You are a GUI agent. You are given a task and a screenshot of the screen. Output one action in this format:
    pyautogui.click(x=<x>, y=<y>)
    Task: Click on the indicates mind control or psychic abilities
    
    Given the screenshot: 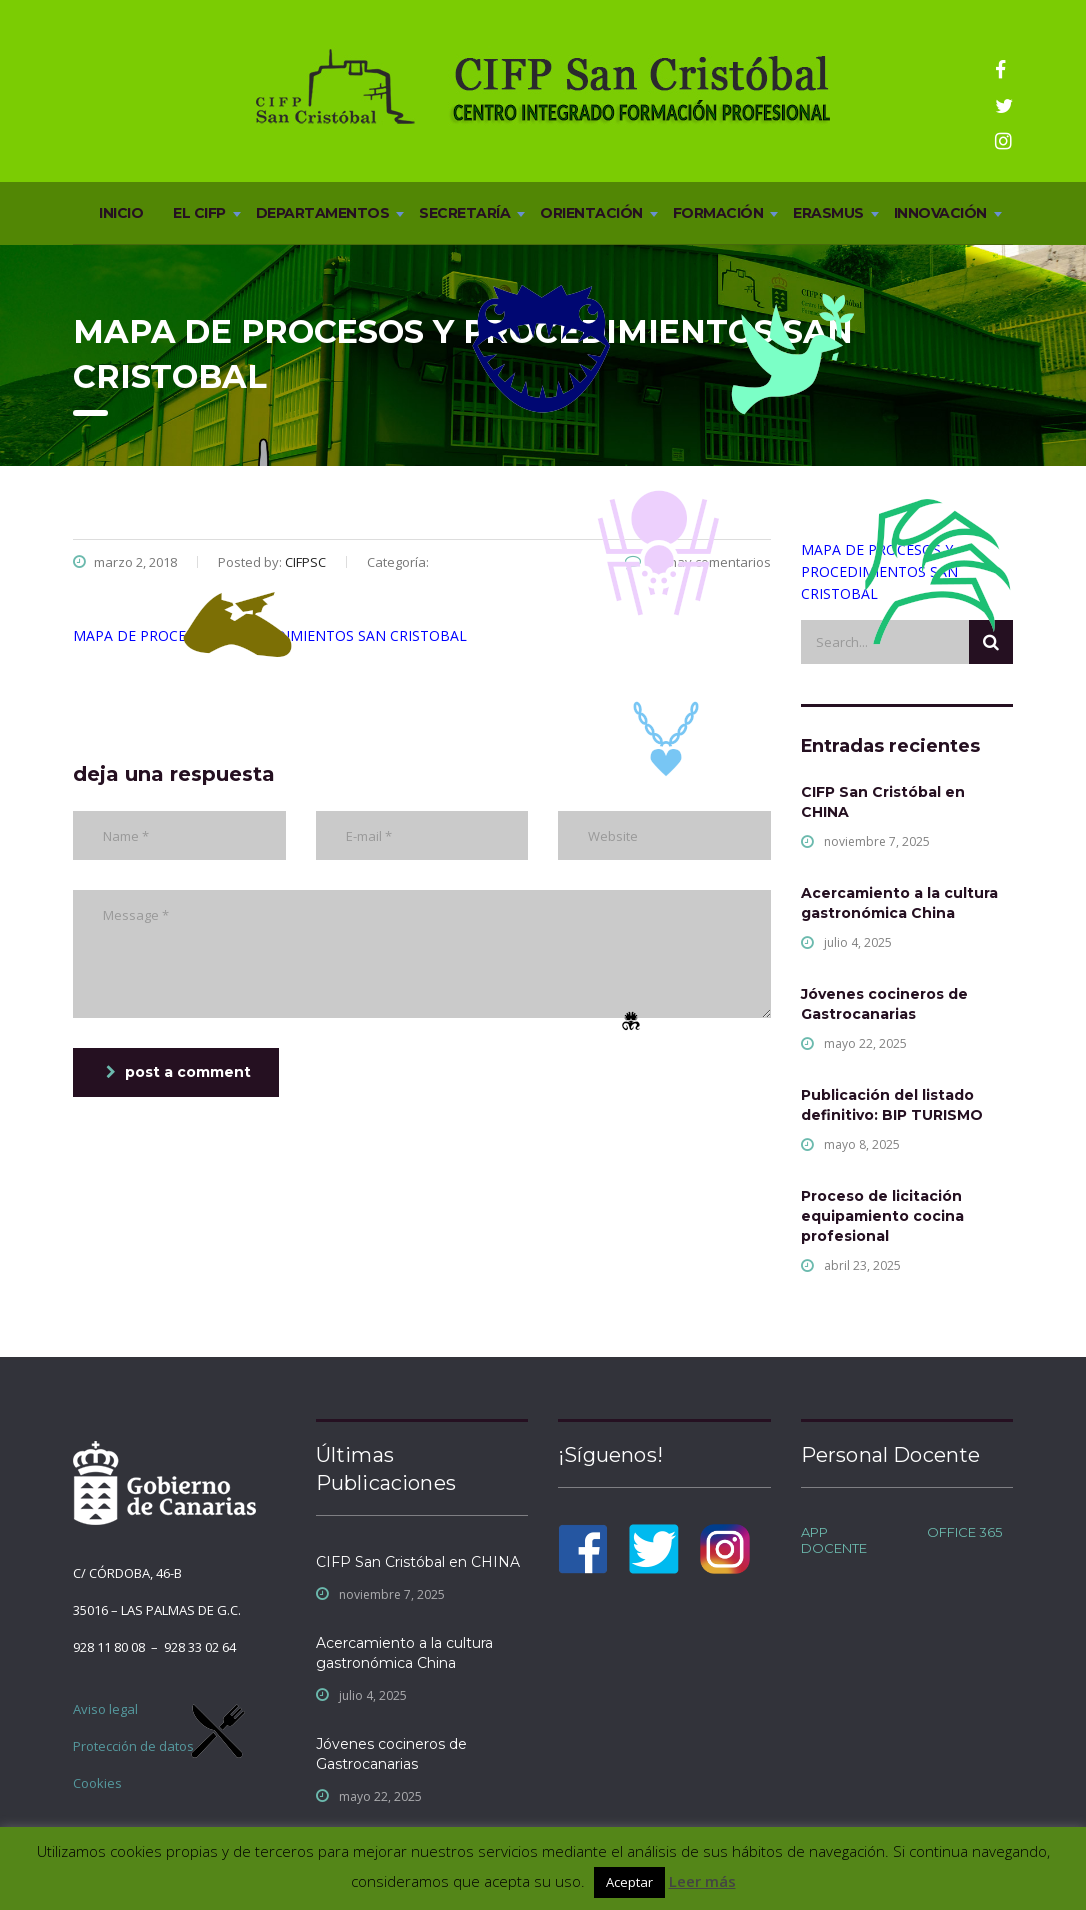 What is the action you would take?
    pyautogui.click(x=631, y=1021)
    